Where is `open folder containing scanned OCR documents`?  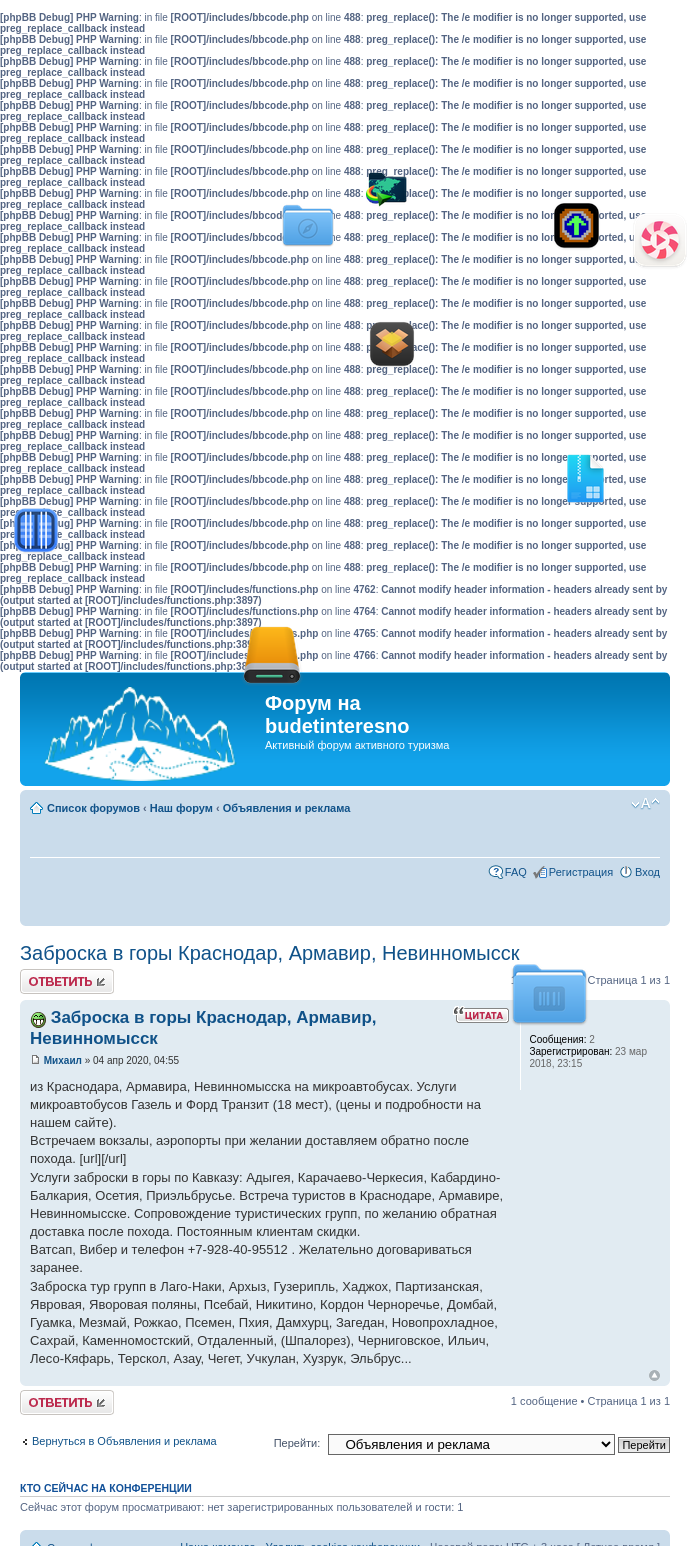
open folder containing scanned OCR documents is located at coordinates (549, 993).